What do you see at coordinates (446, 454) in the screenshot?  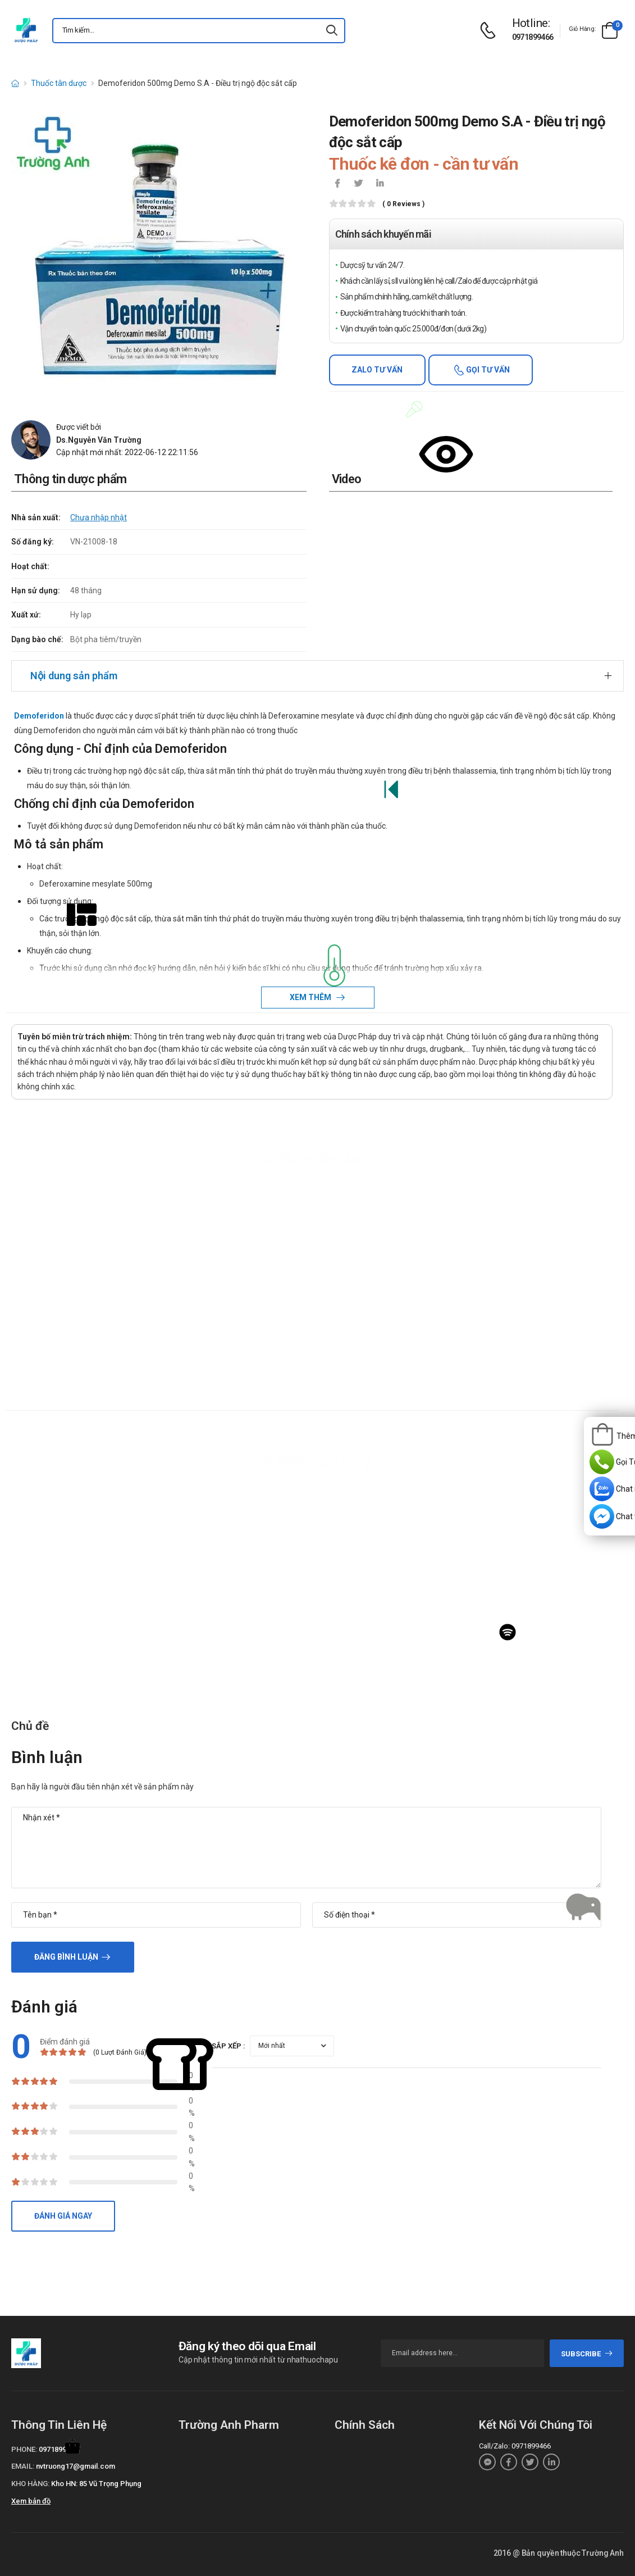 I see `view or preview content` at bounding box center [446, 454].